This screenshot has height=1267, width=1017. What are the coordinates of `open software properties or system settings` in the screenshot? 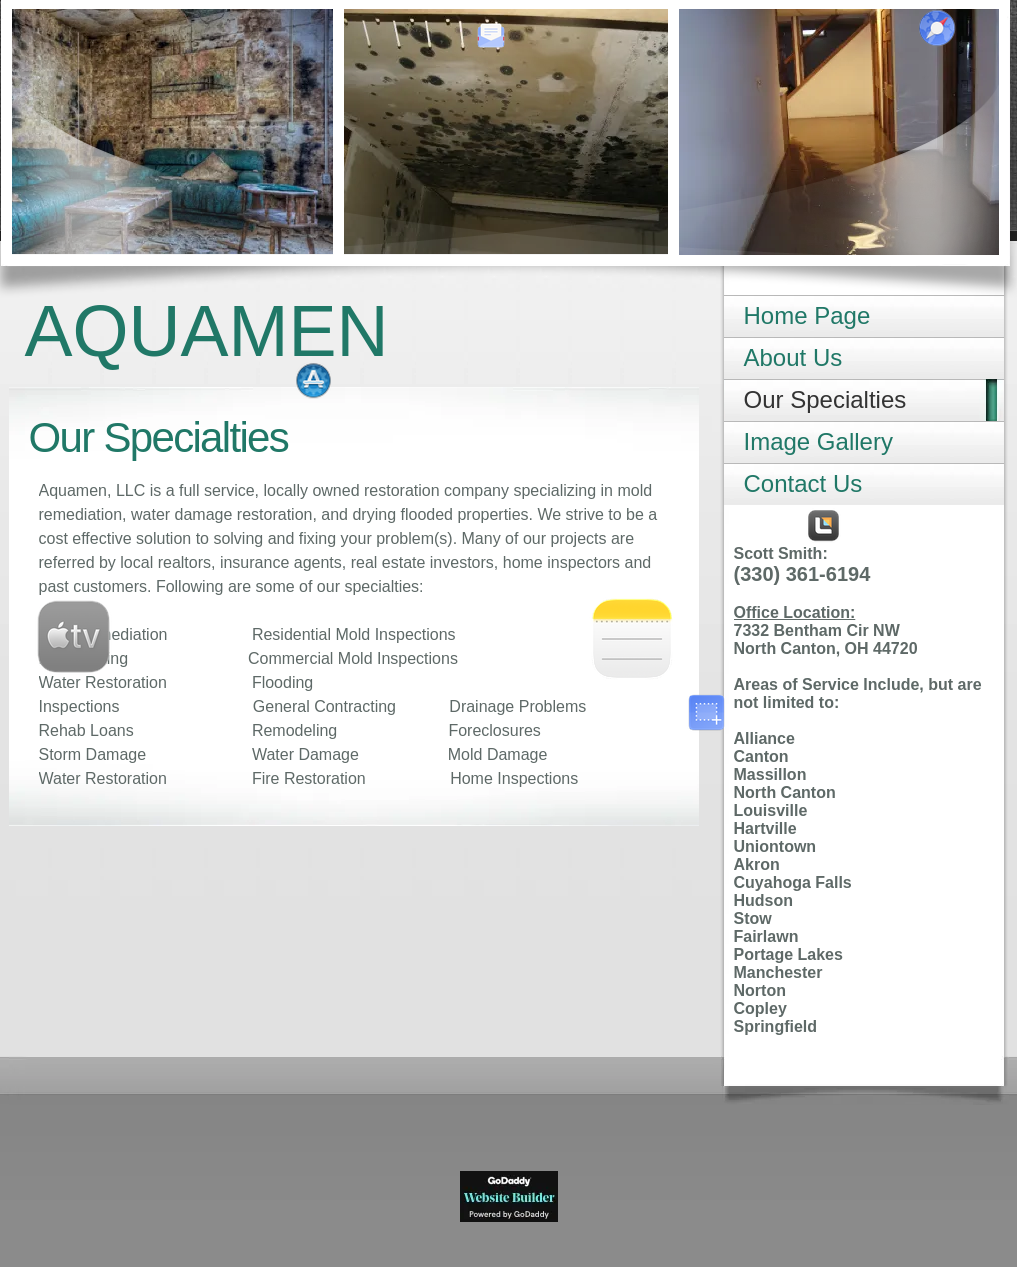 It's located at (313, 380).